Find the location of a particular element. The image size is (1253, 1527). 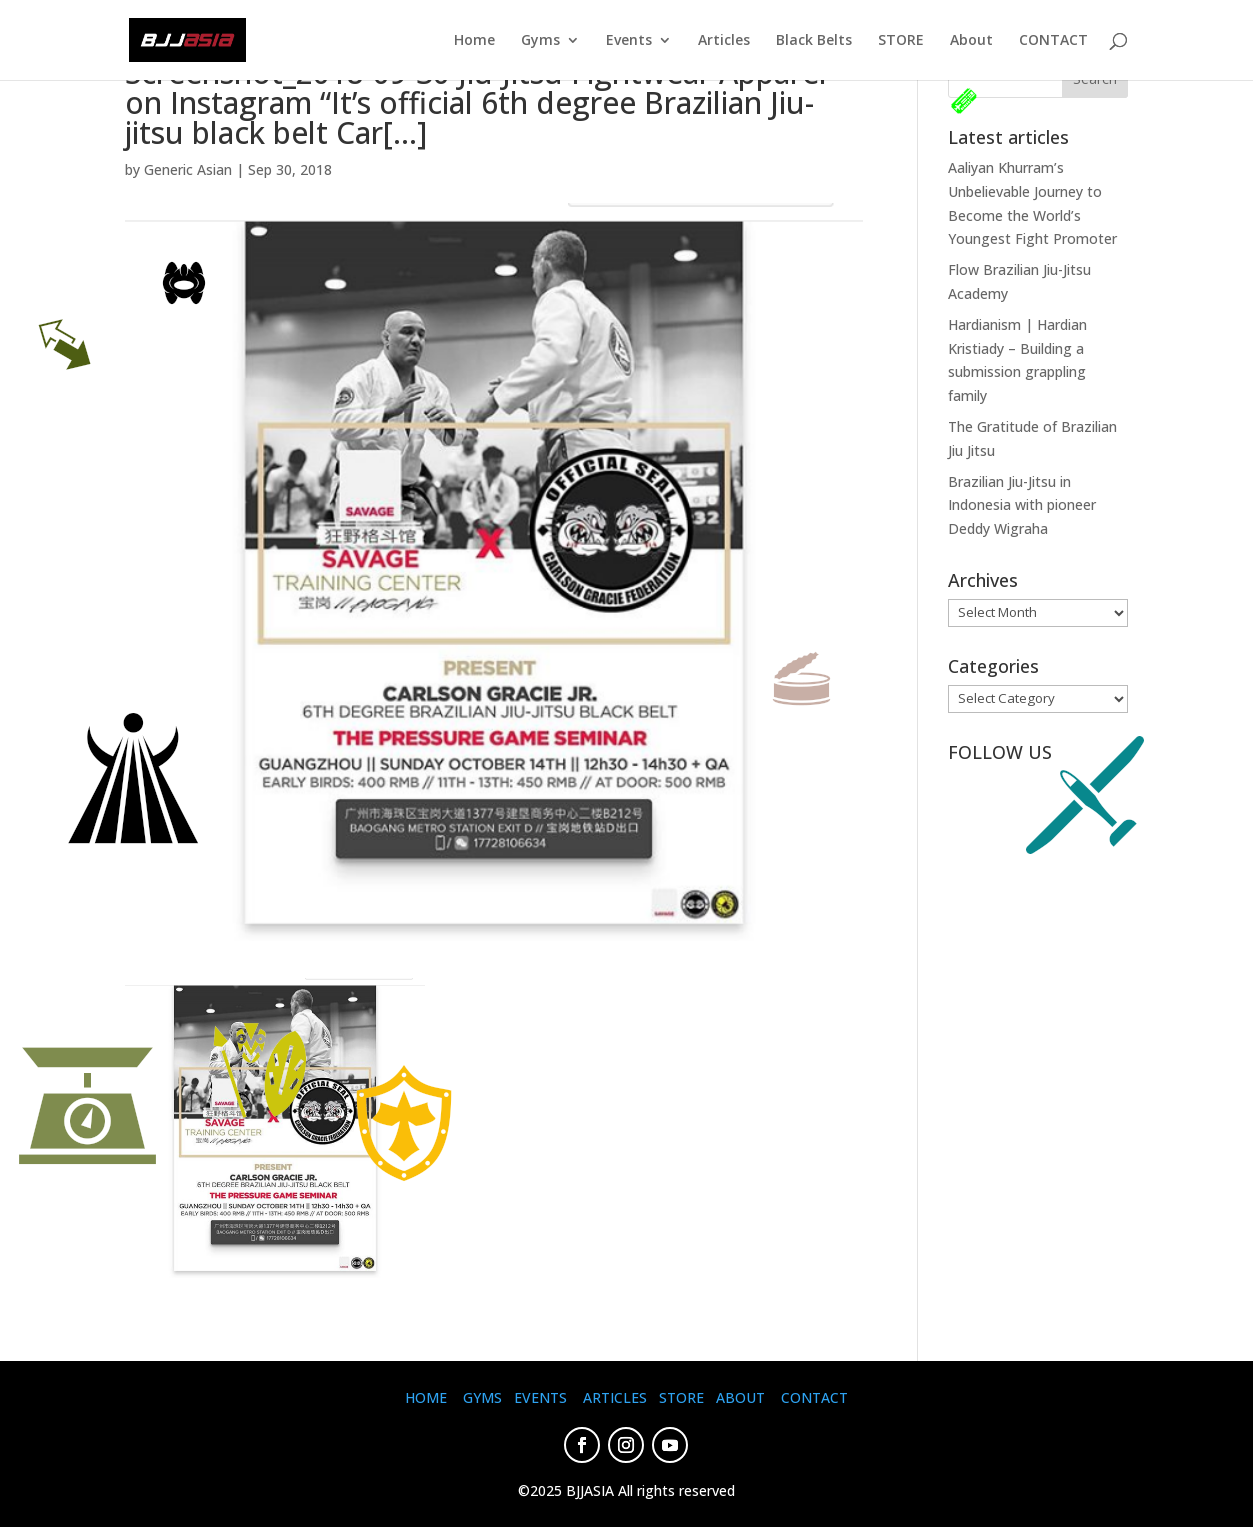

activate defensive ability or shield spell is located at coordinates (404, 1123).